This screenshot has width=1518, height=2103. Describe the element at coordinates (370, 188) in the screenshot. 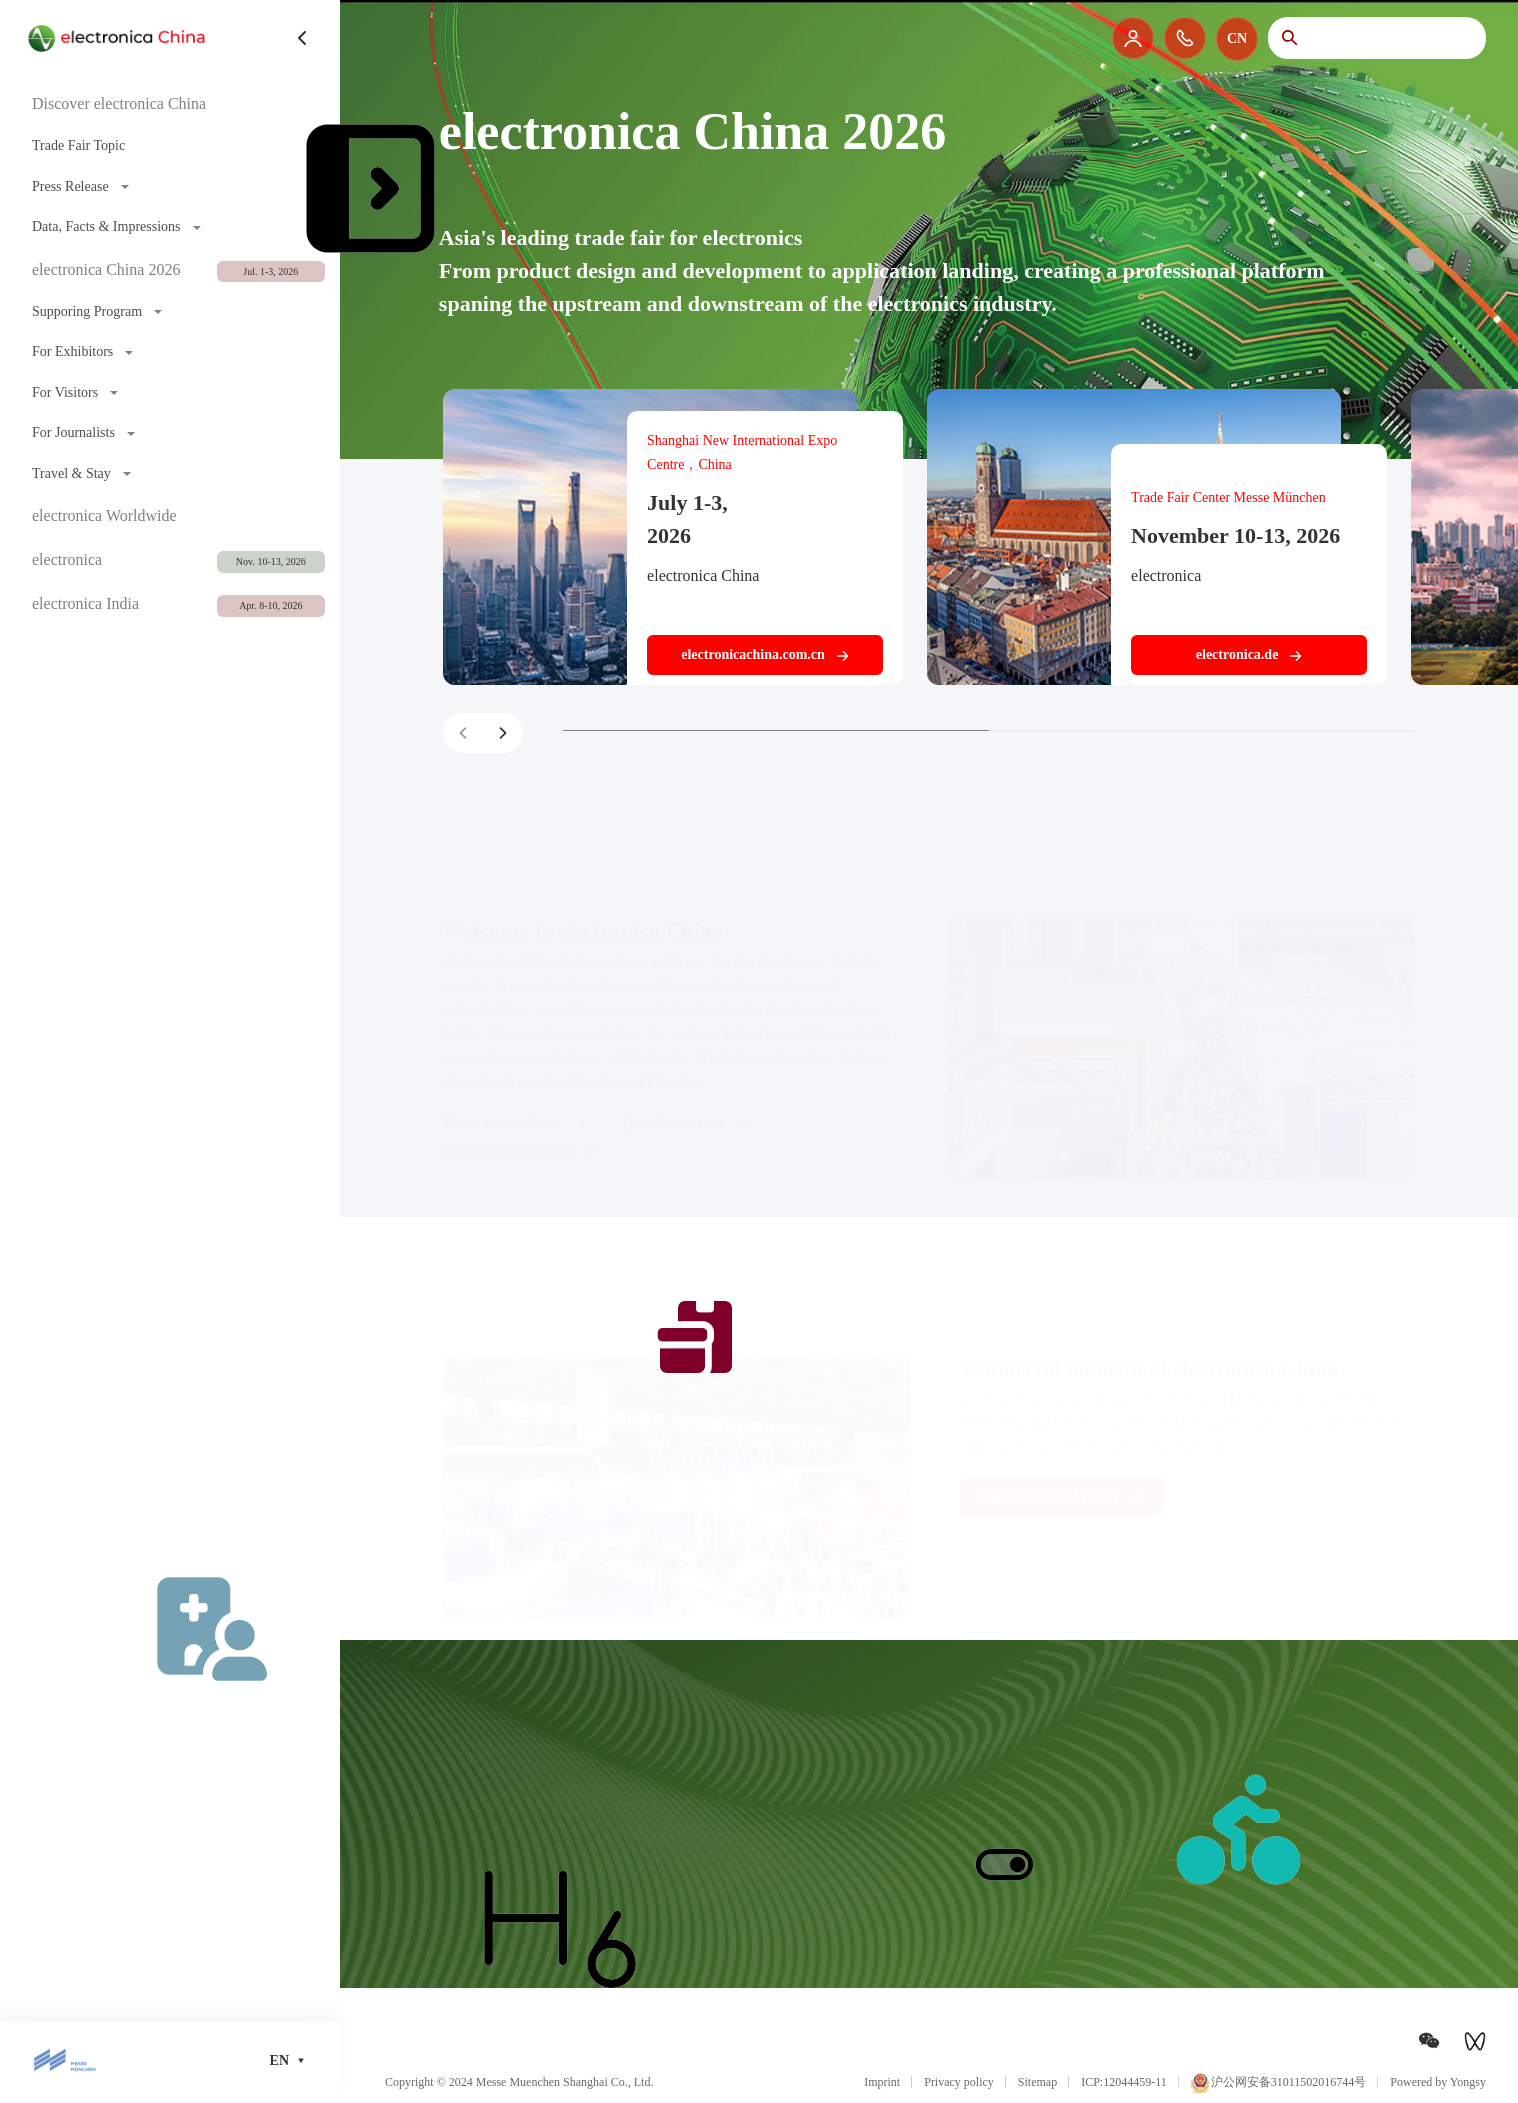

I see `expand the left sidebar` at that location.